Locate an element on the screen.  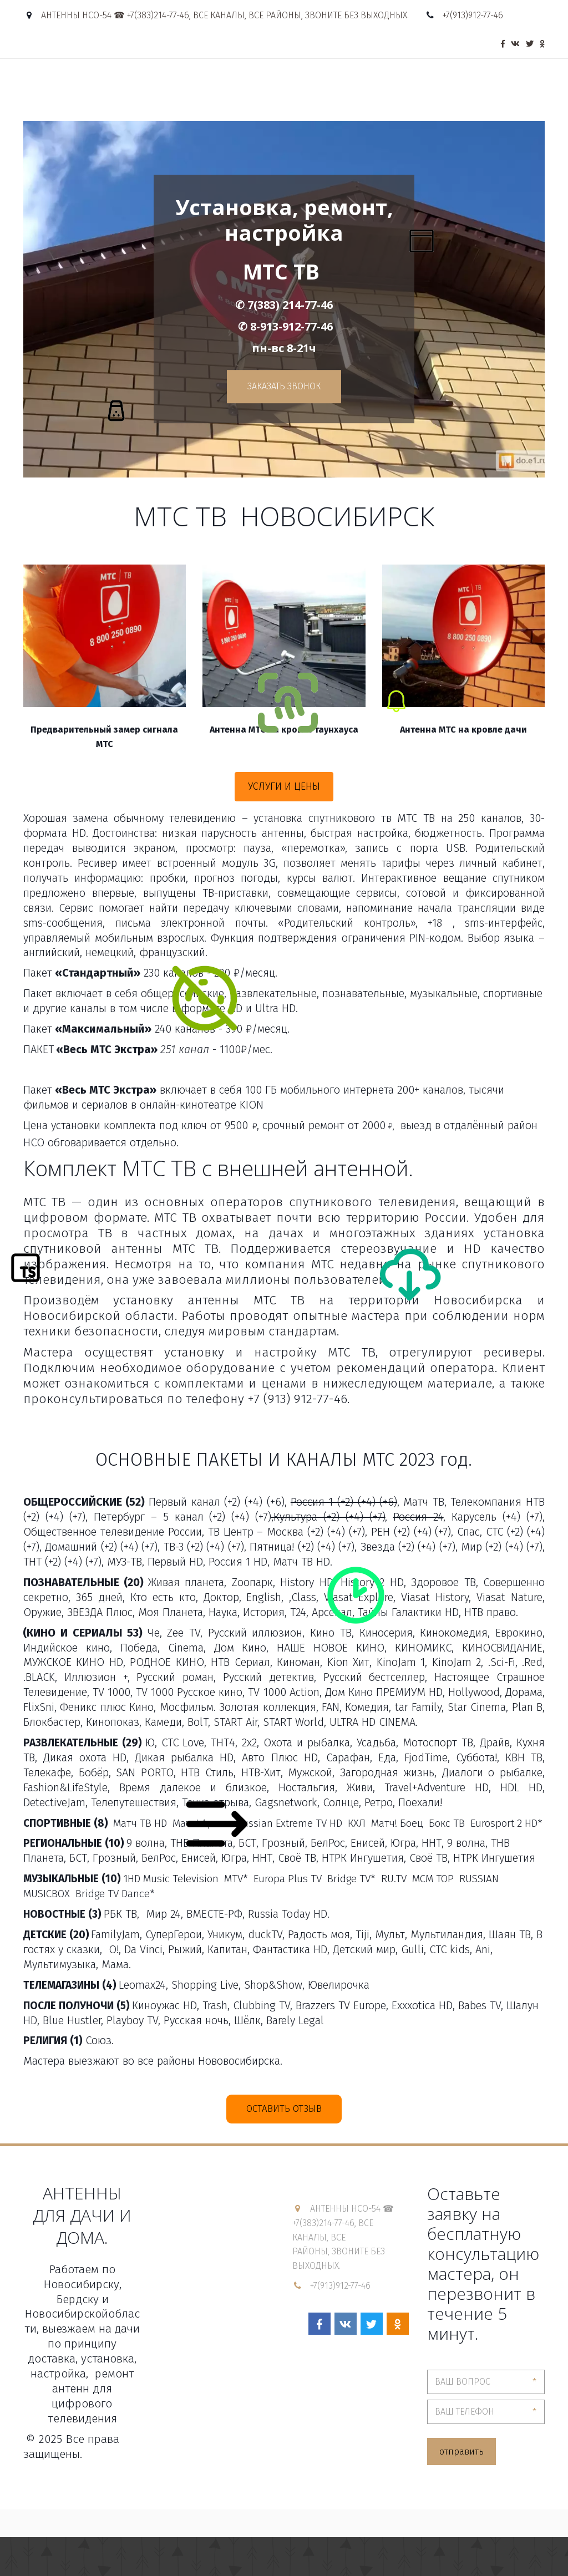
download file from cloud storage is located at coordinates (409, 1271).